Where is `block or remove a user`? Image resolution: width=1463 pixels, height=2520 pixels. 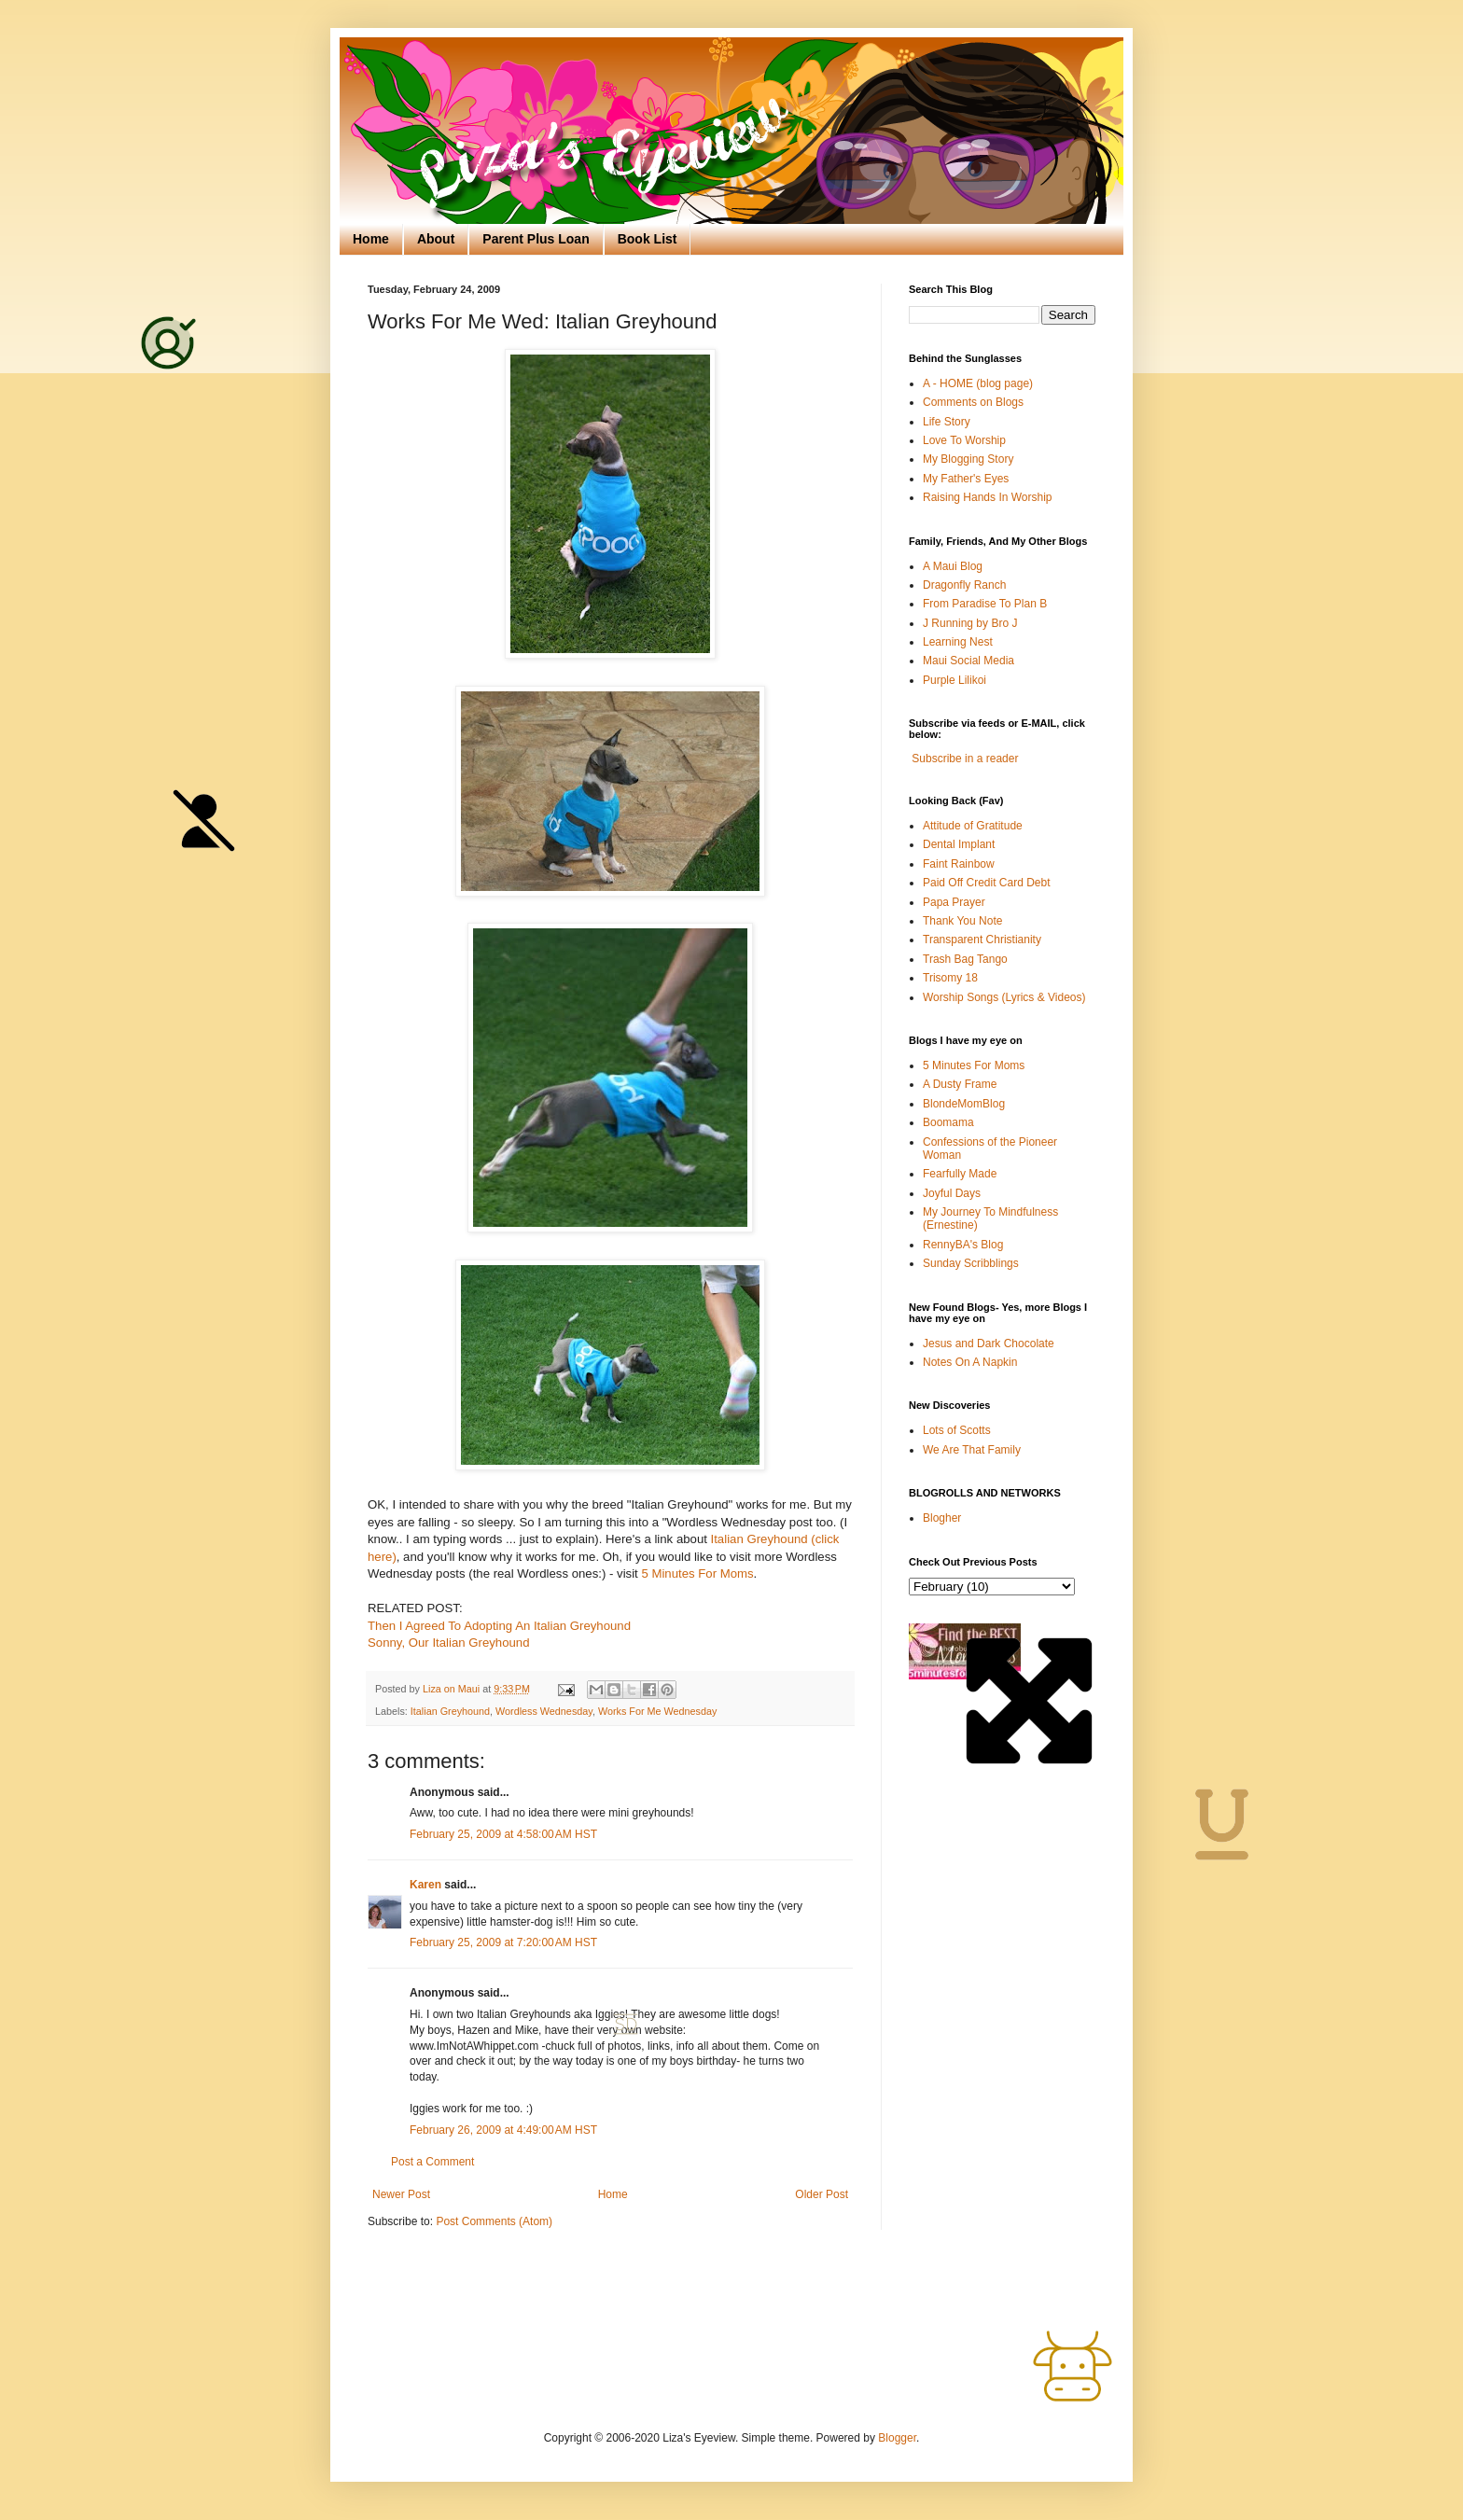
block or remove a user is located at coordinates (203, 820).